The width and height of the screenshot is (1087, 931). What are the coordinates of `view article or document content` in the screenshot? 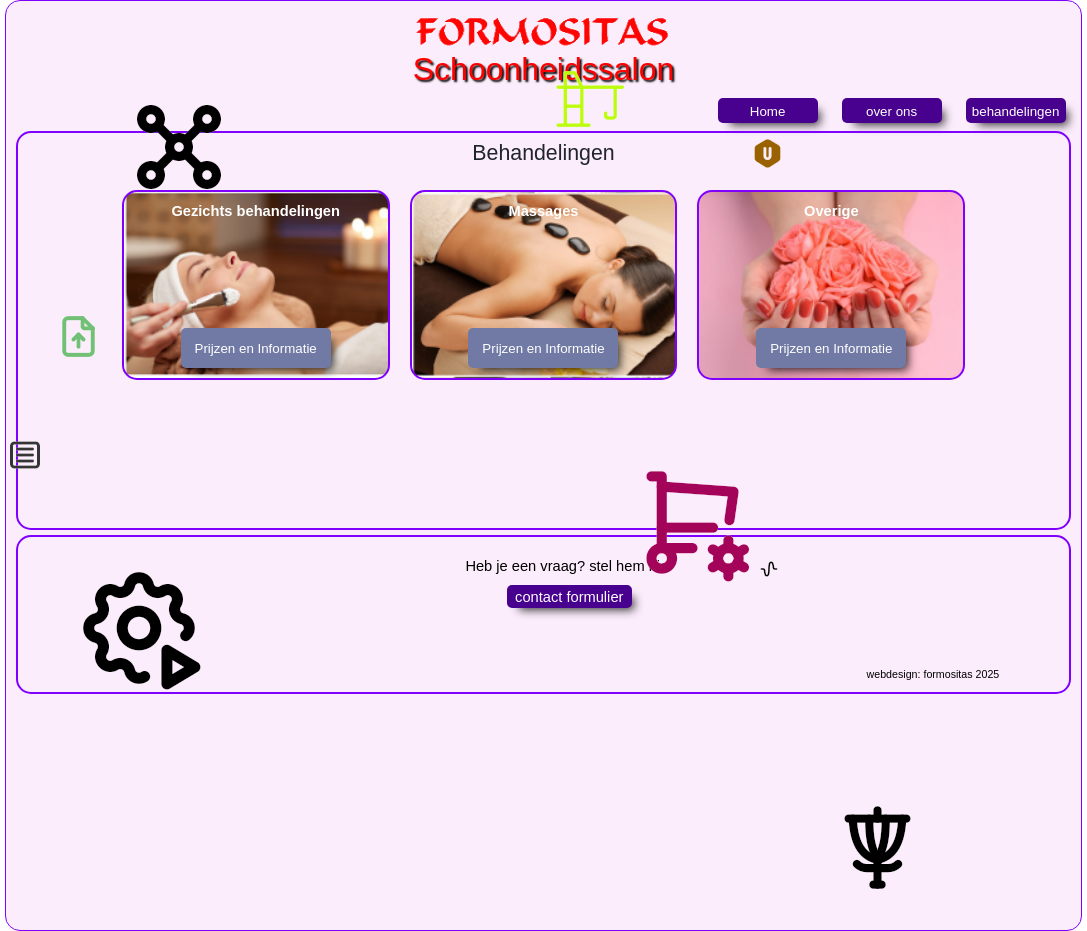 It's located at (25, 455).